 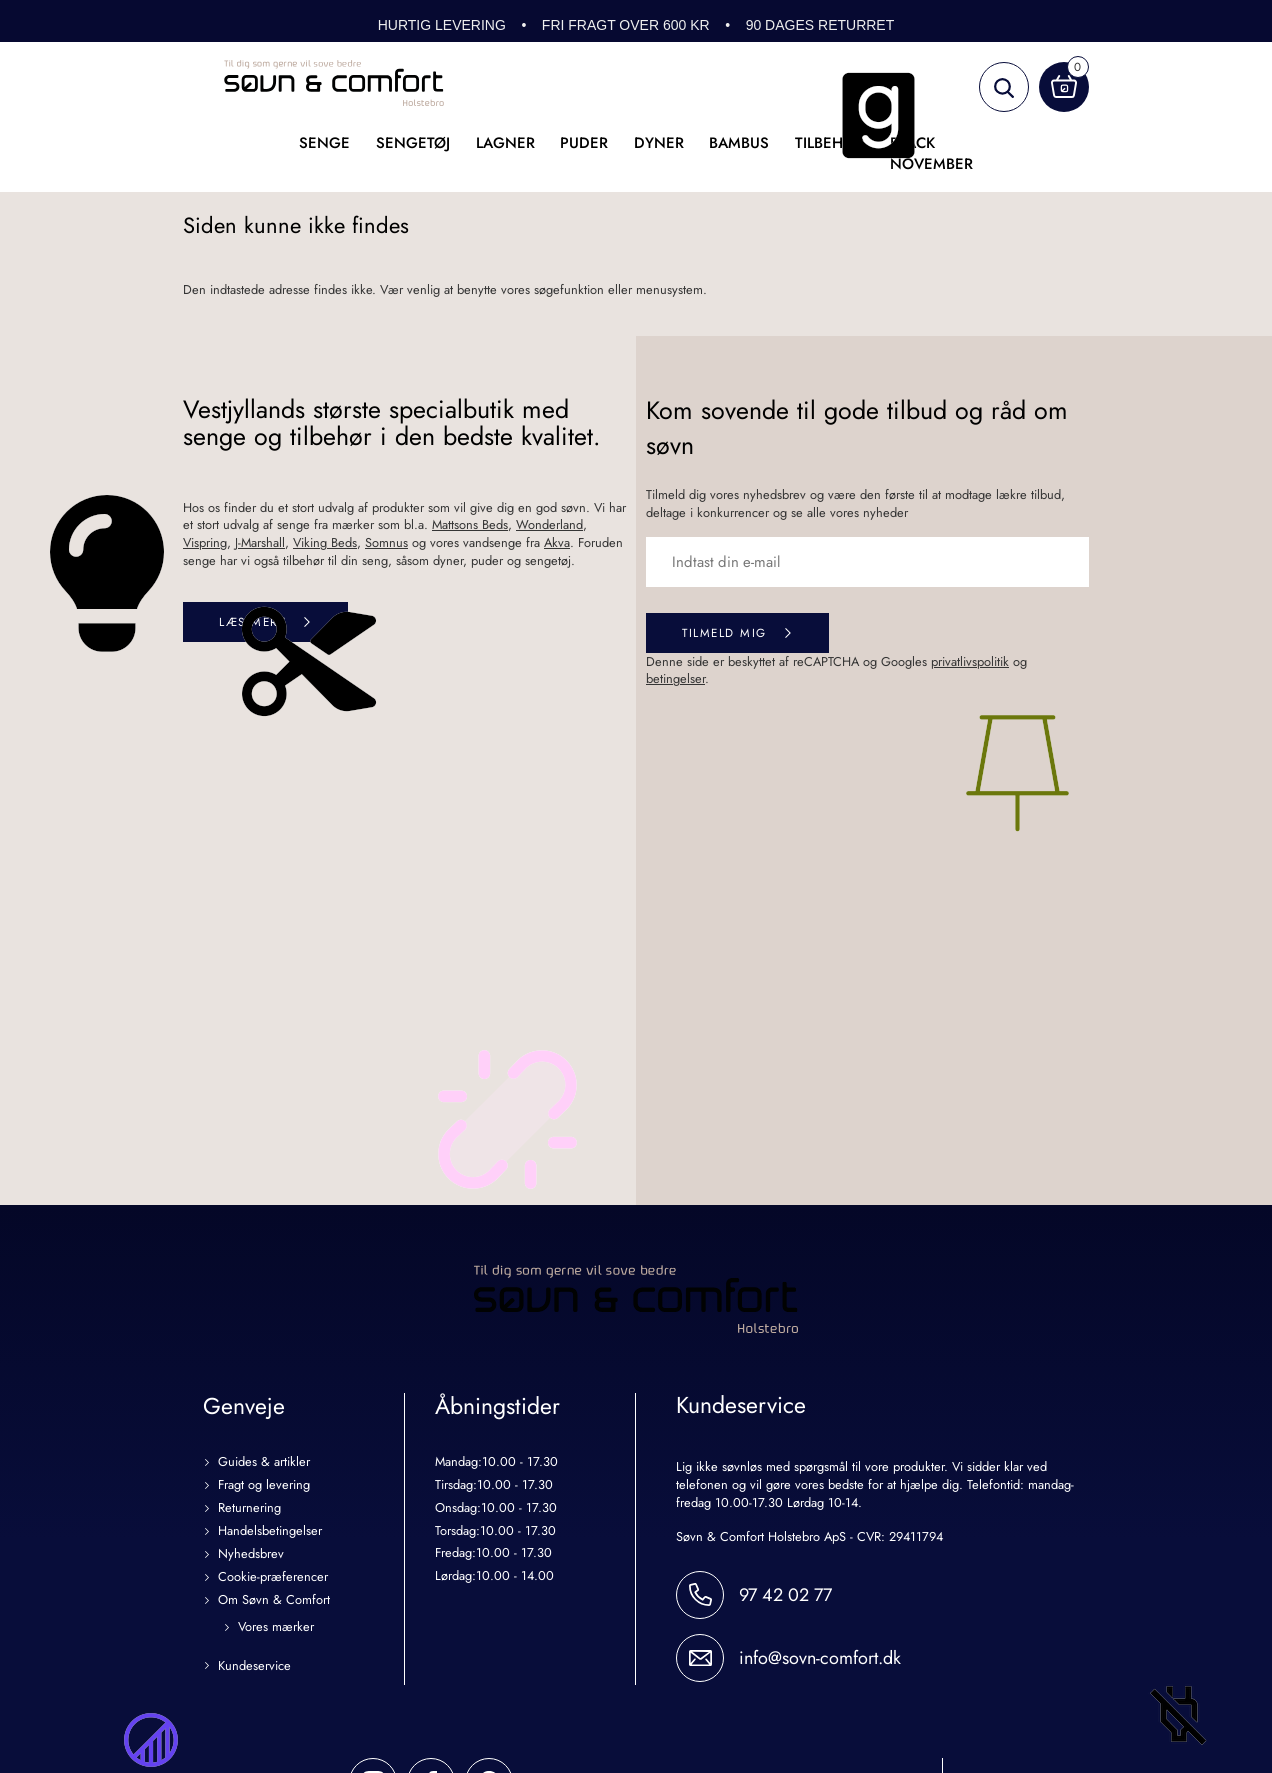 What do you see at coordinates (507, 1119) in the screenshot?
I see `disconnect or unlink connected items` at bounding box center [507, 1119].